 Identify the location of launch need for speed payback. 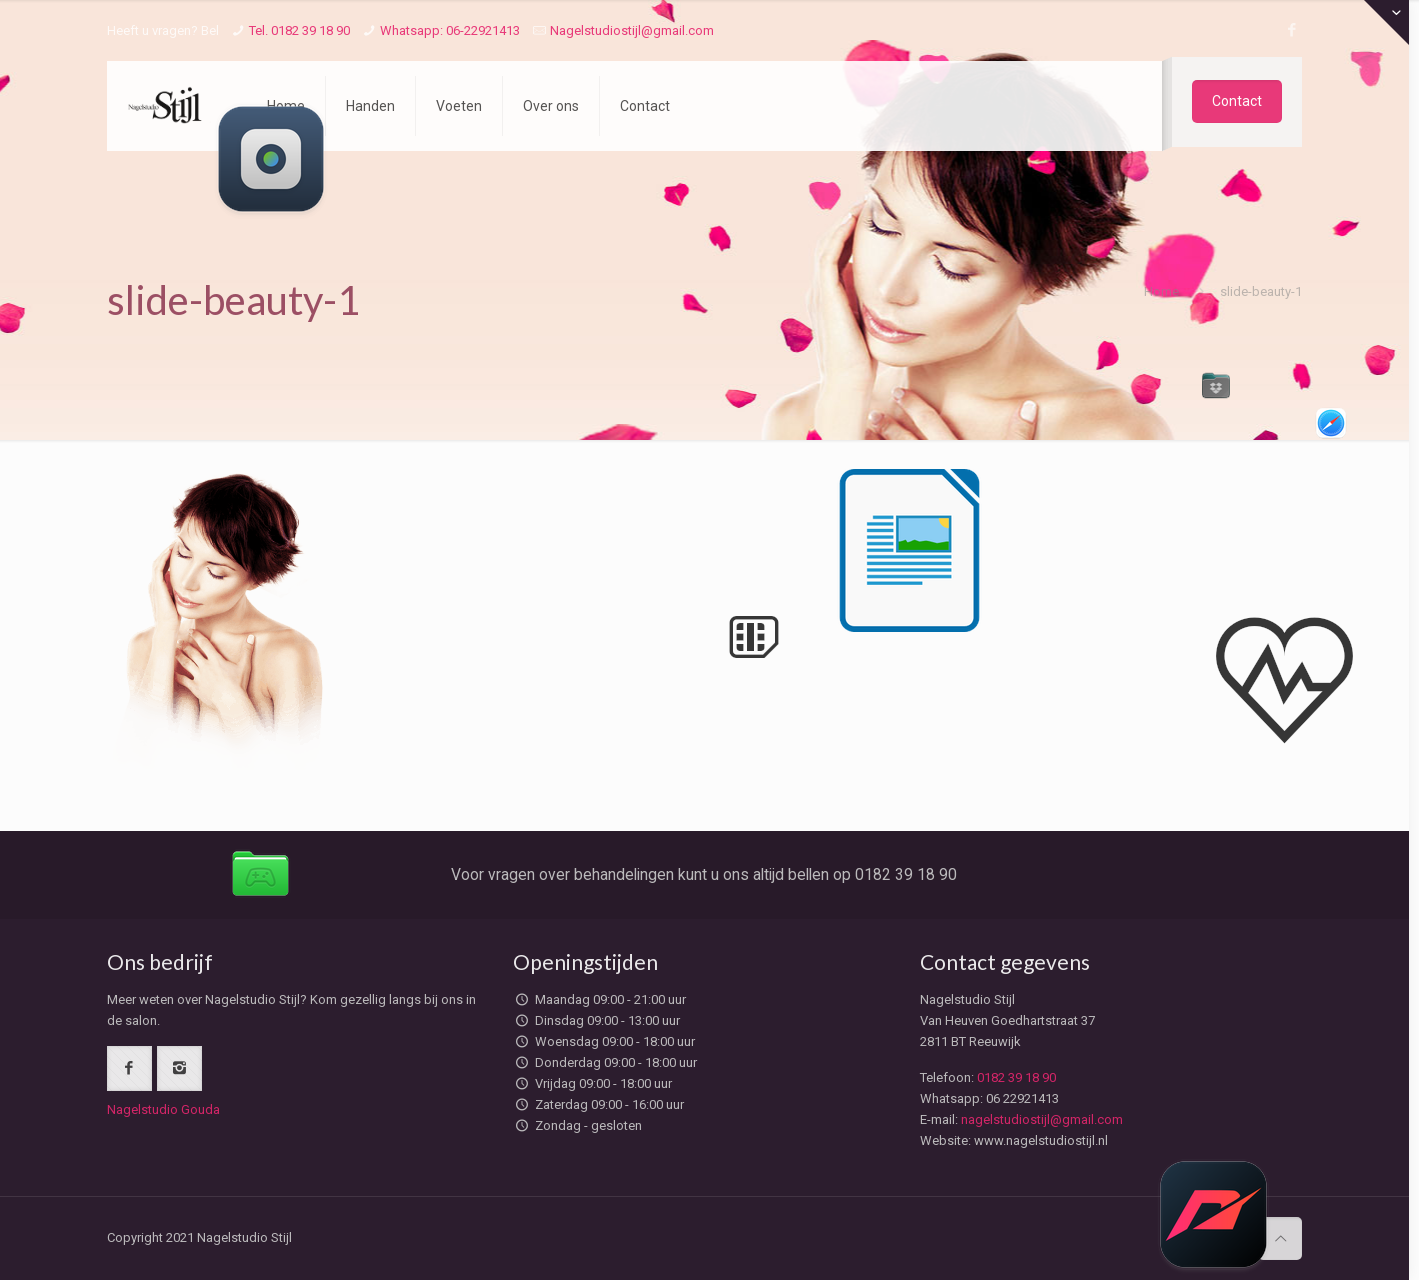
(1213, 1214).